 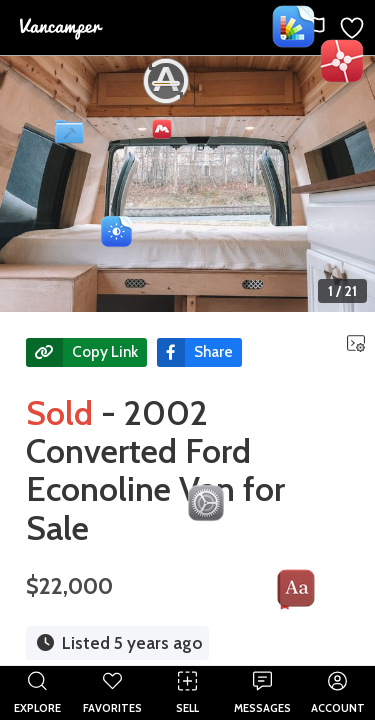 I want to click on open the dictionary app, so click(x=296, y=588).